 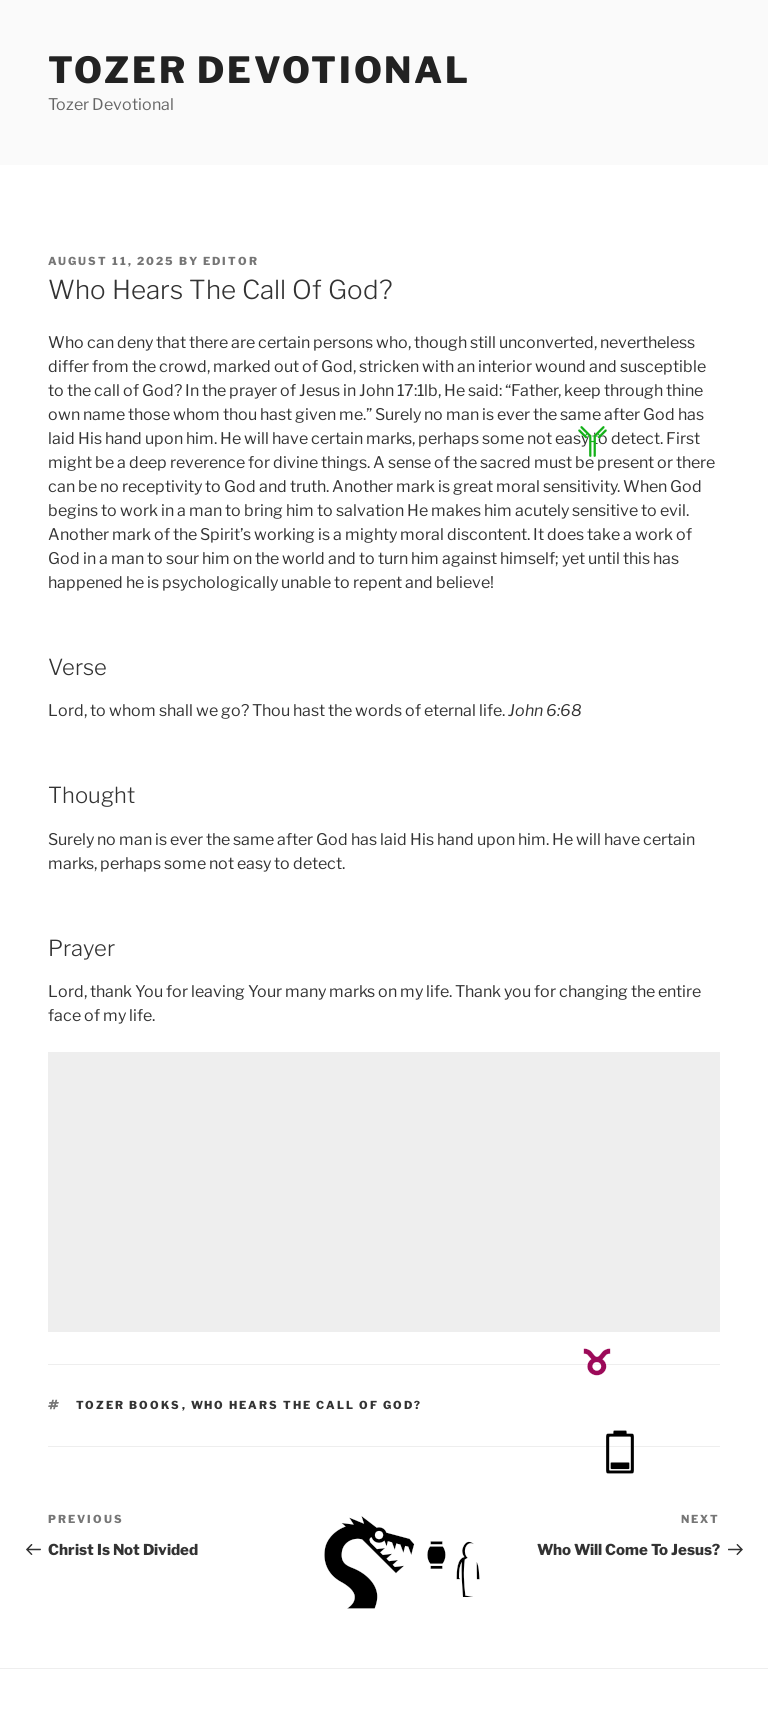 I want to click on view immune system or antibody information, so click(x=592, y=441).